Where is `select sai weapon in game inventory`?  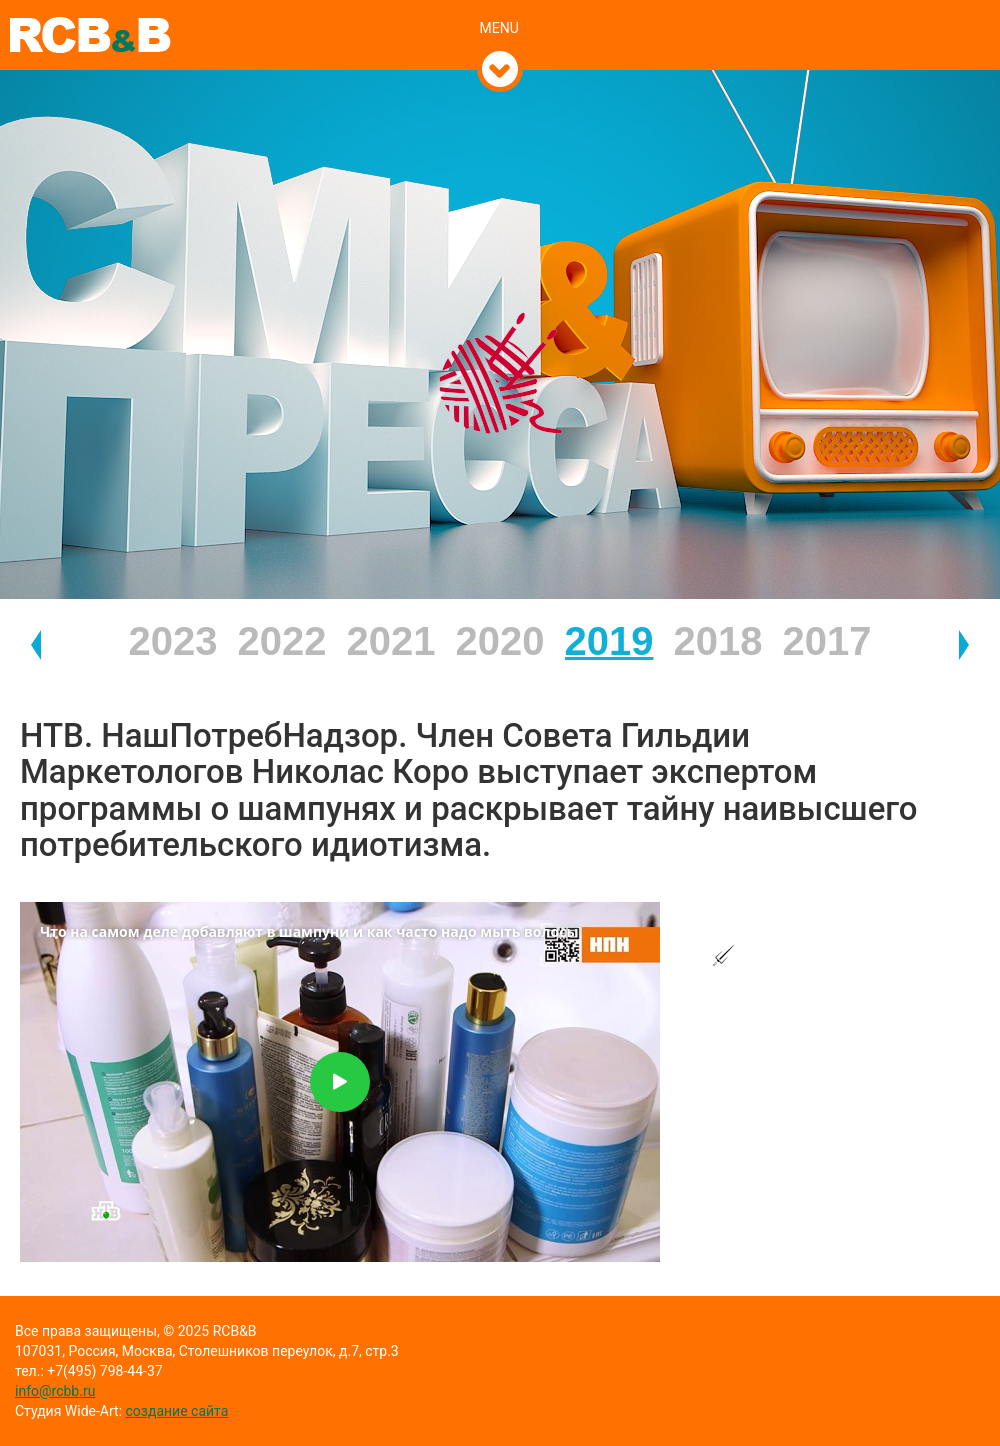 select sai weapon in game inventory is located at coordinates (723, 955).